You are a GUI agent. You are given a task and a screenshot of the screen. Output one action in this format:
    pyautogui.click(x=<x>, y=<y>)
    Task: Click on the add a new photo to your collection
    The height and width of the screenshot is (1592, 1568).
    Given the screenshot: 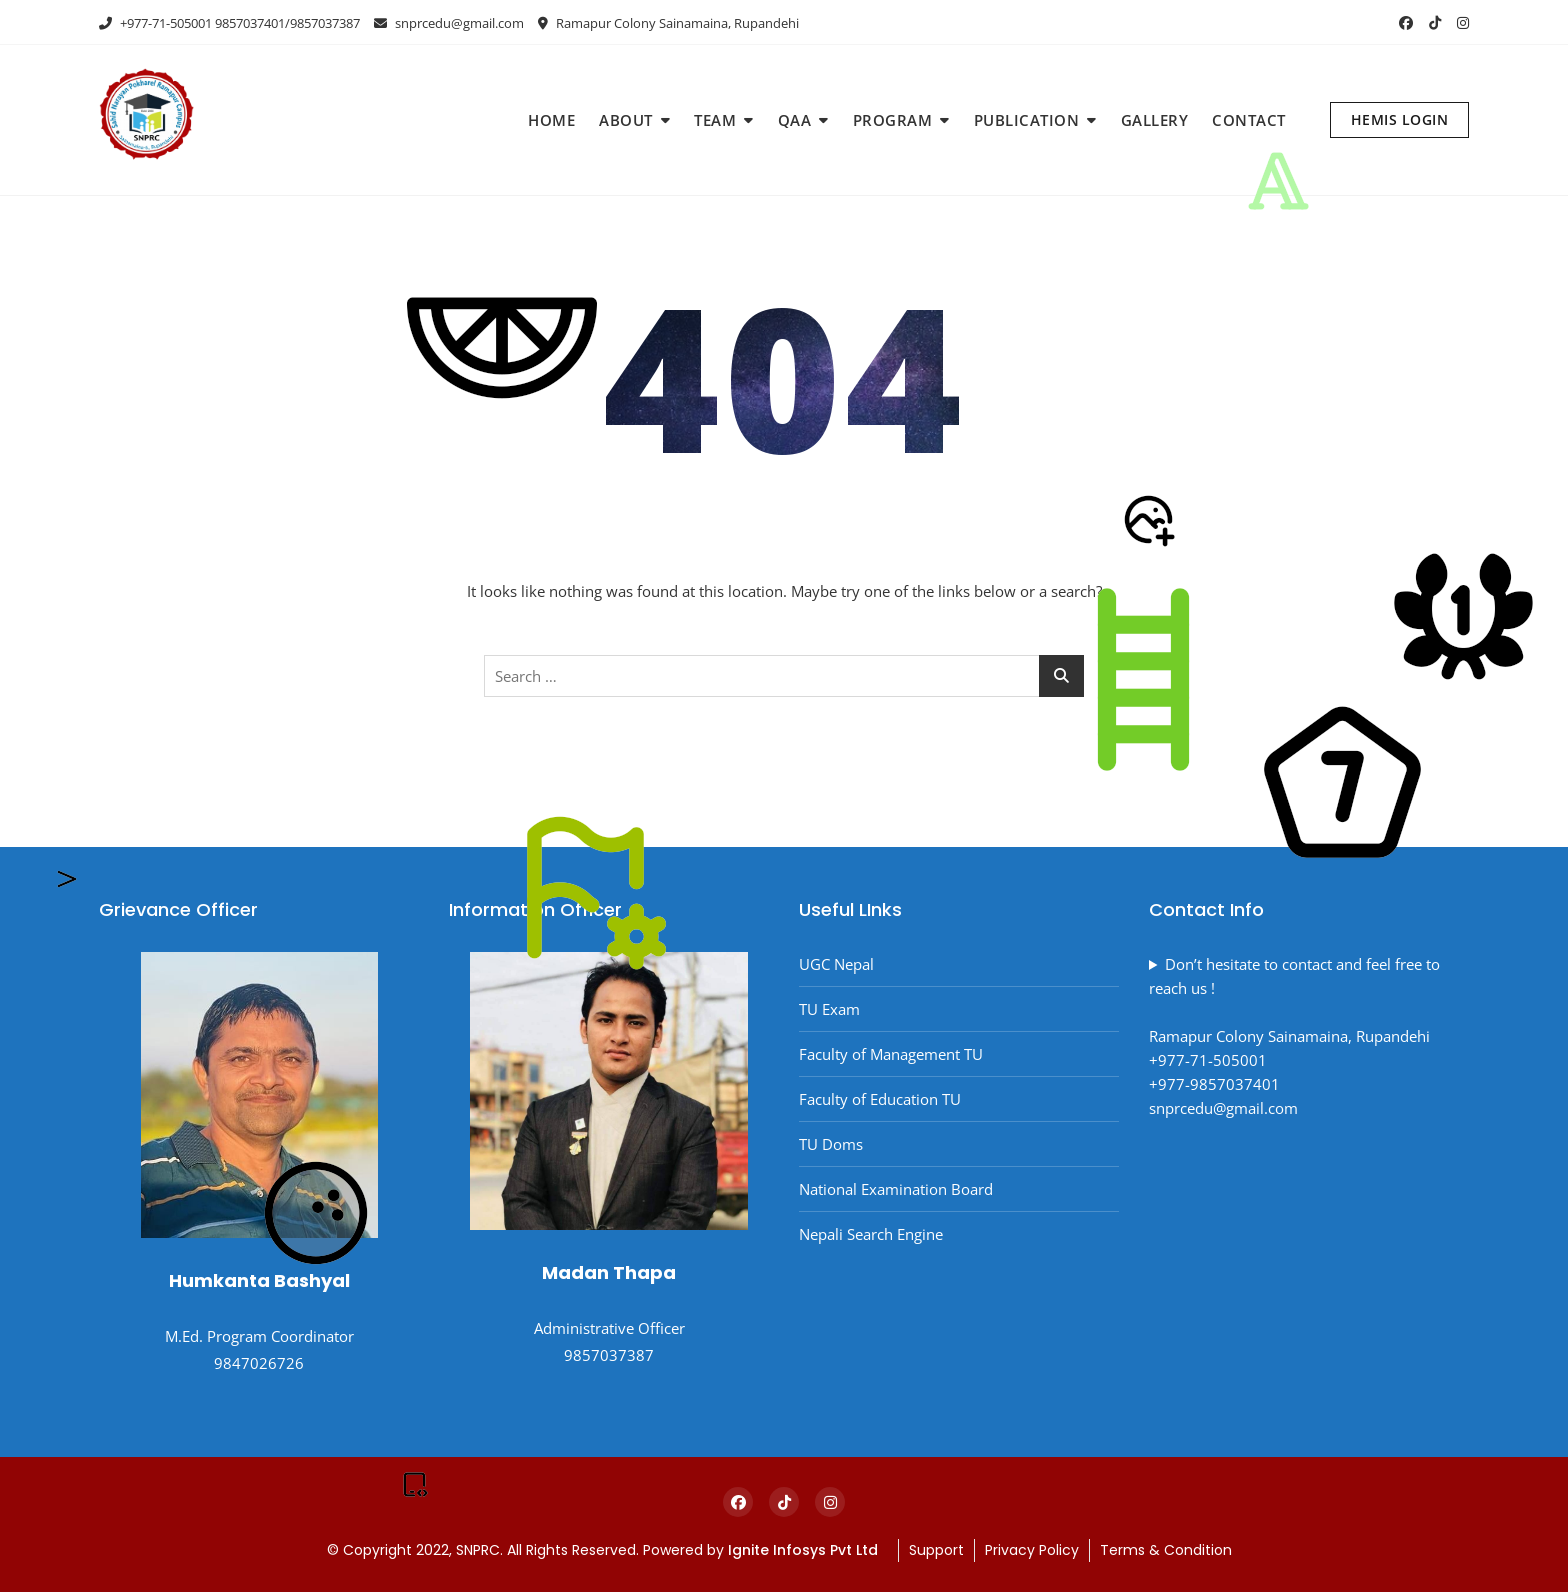 What is the action you would take?
    pyautogui.click(x=1148, y=519)
    